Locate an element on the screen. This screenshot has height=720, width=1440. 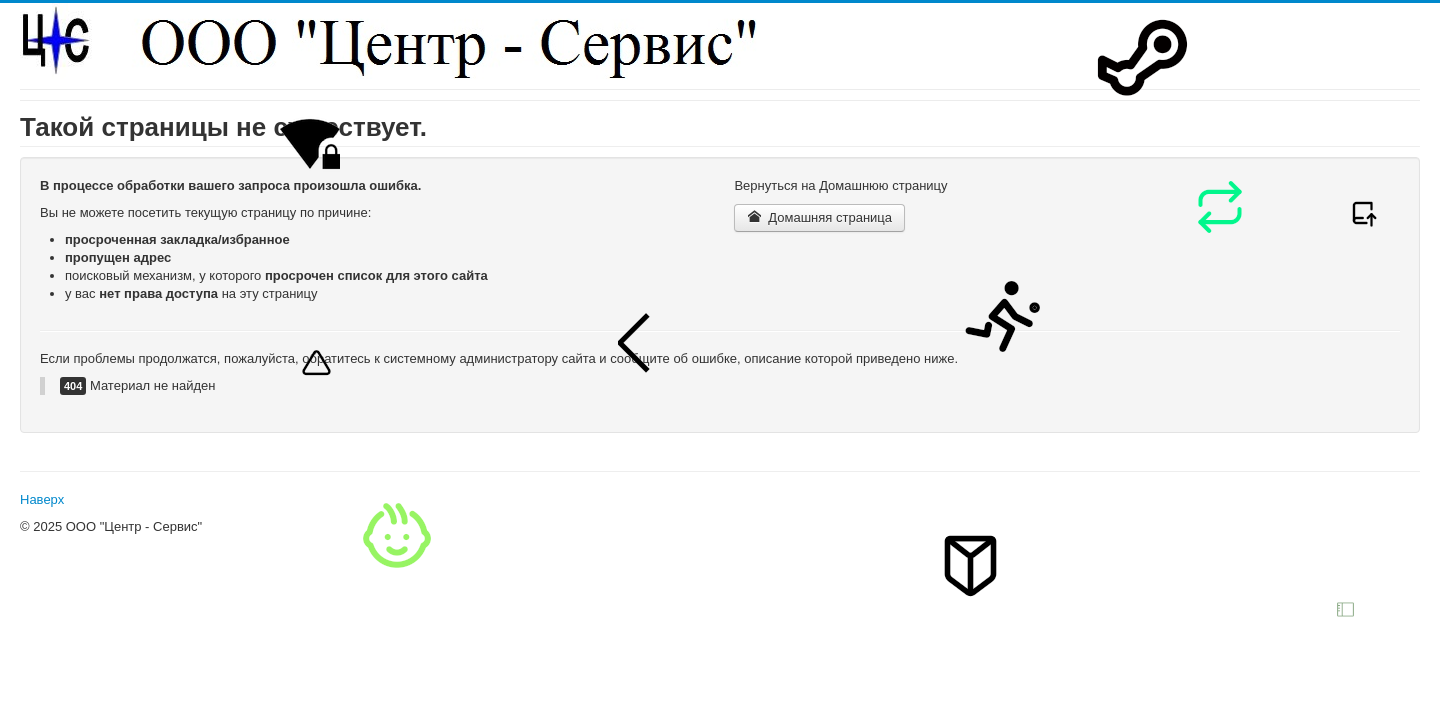
access light refraction or color spectrum tools is located at coordinates (970, 564).